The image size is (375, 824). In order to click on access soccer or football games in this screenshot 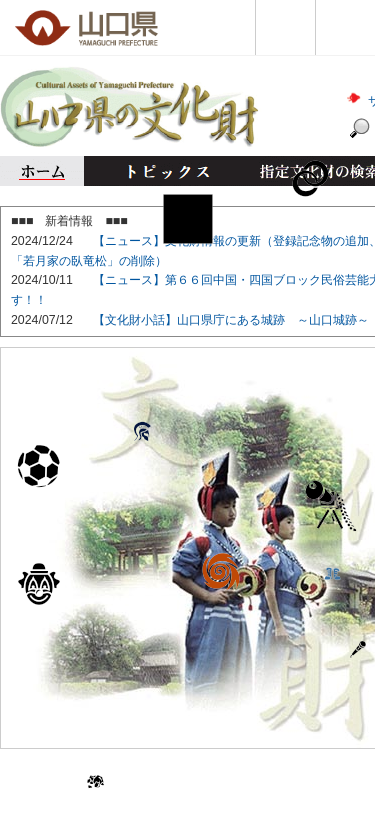, I will do `click(39, 466)`.